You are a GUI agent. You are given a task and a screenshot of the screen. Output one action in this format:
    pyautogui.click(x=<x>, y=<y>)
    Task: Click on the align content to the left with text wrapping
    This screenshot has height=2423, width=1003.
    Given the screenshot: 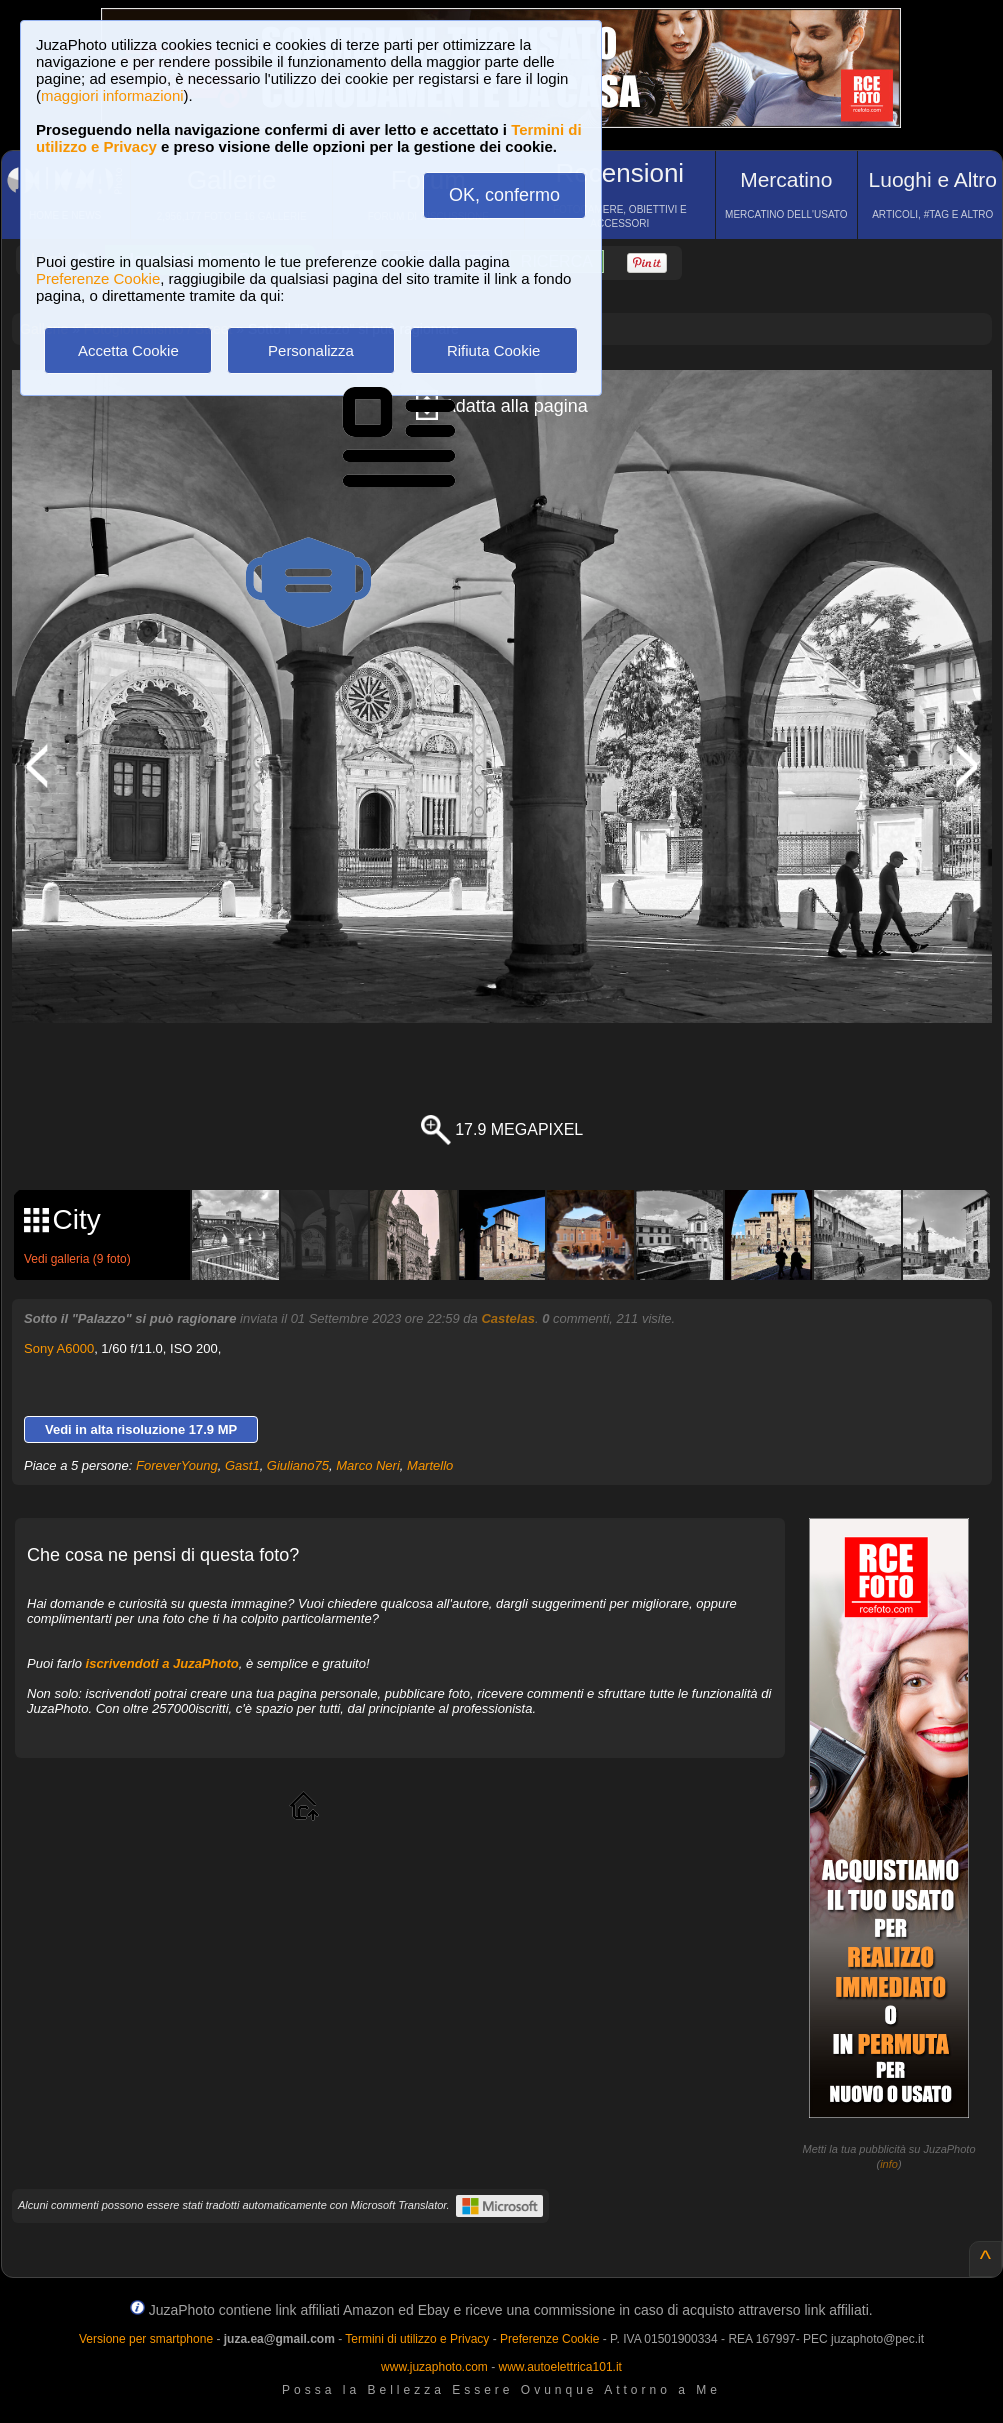 What is the action you would take?
    pyautogui.click(x=399, y=437)
    